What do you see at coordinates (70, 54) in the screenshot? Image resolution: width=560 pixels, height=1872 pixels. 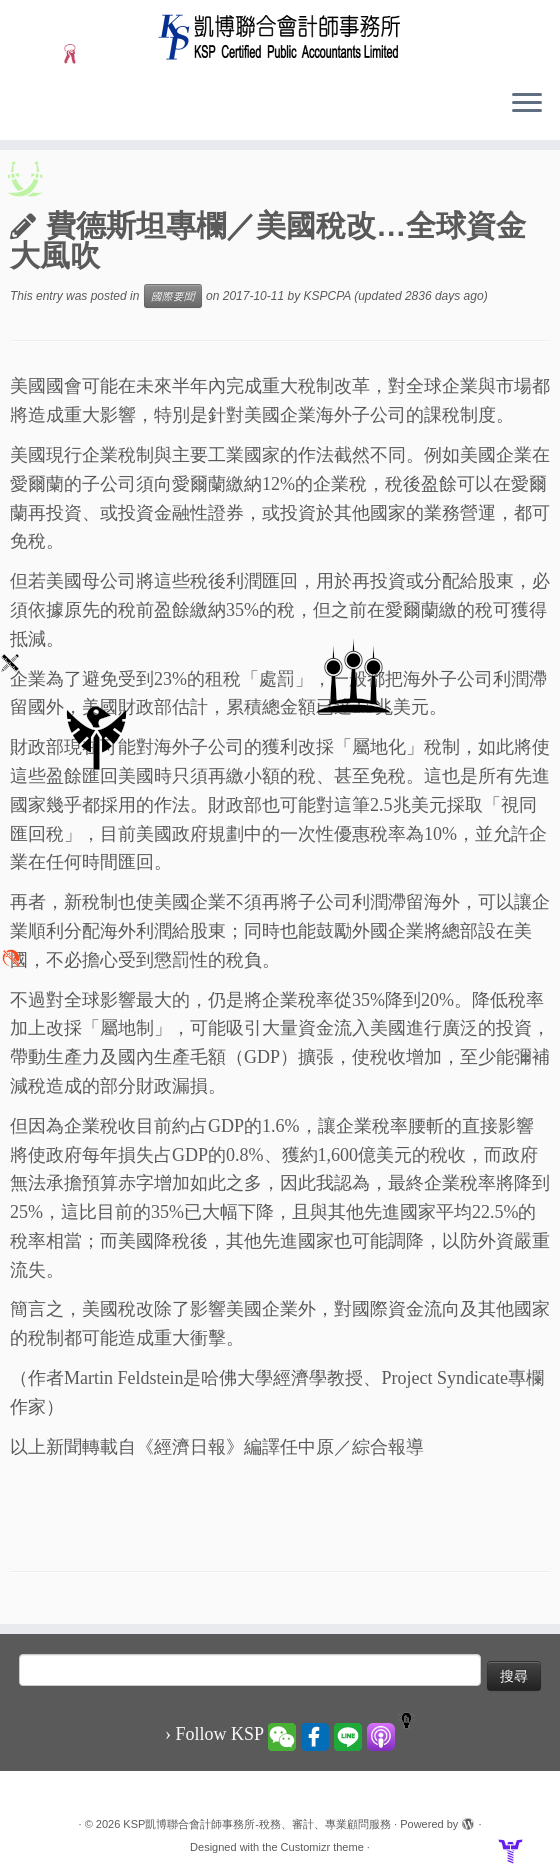 I see `access property or home management settings` at bounding box center [70, 54].